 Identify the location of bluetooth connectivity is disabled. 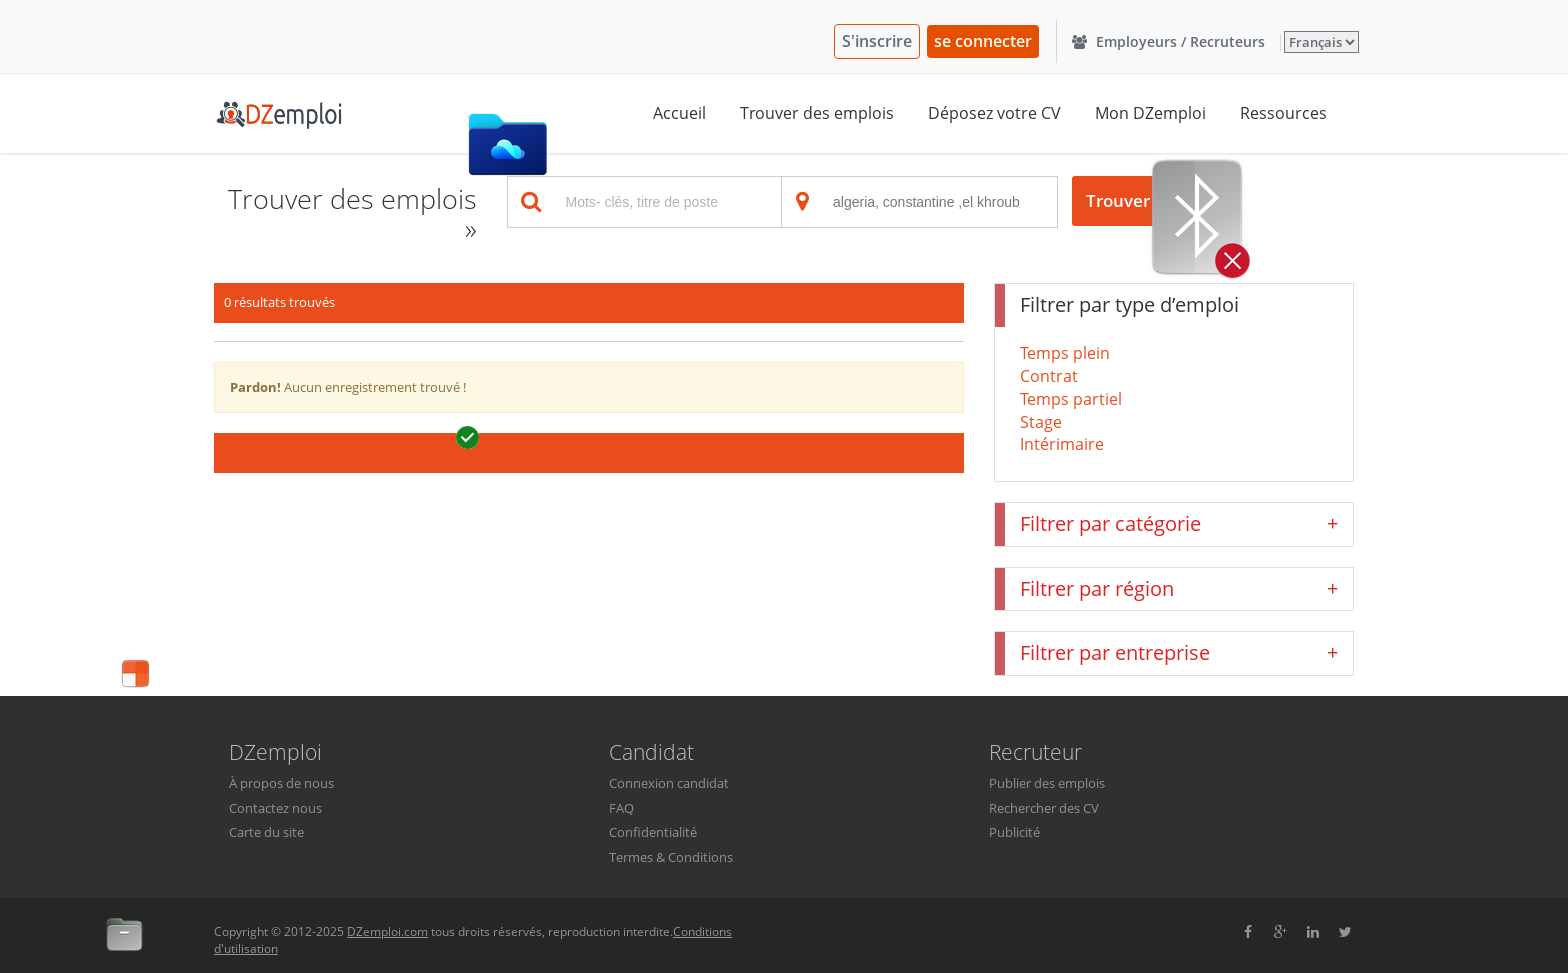
(1197, 217).